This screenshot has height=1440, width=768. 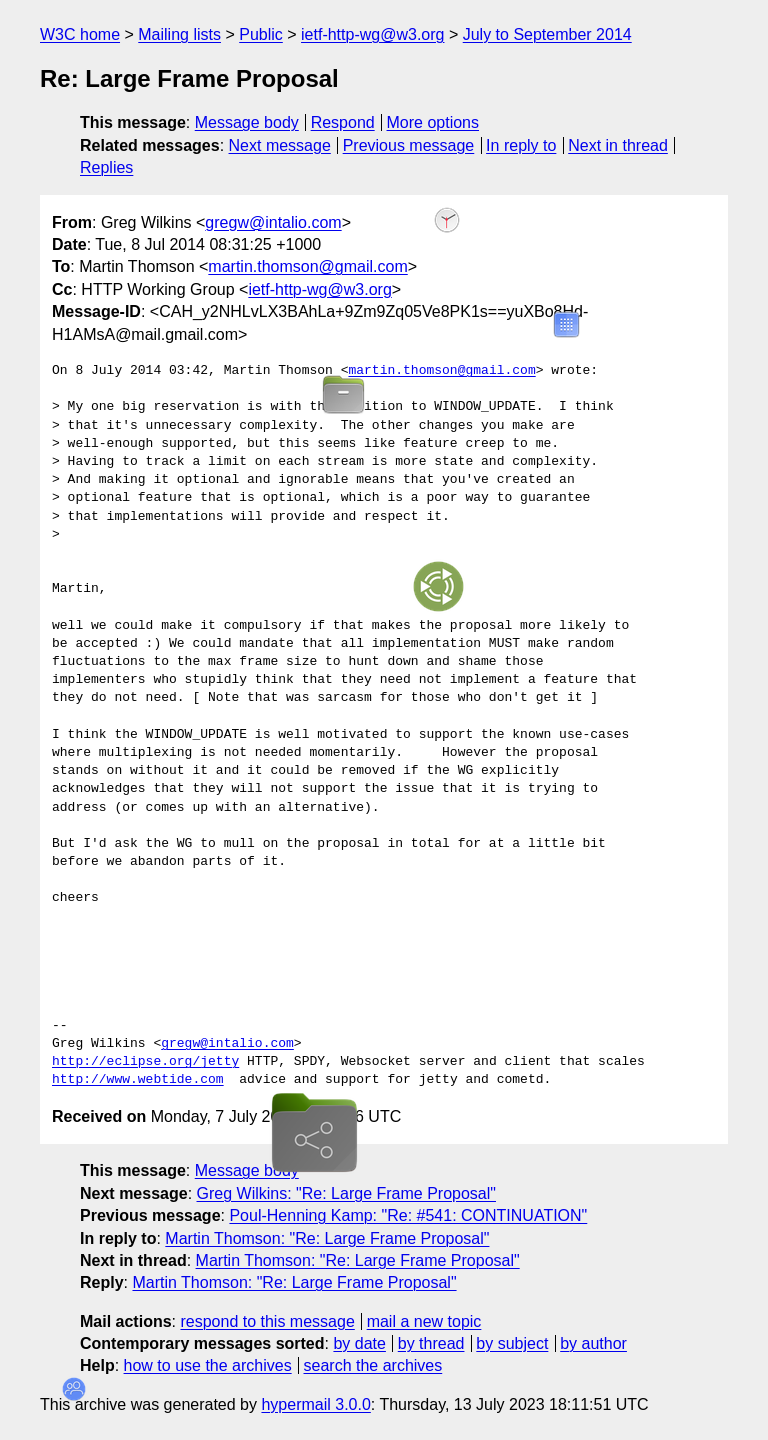 What do you see at coordinates (438, 586) in the screenshot?
I see `open the ubuntu mate start menu or application launcher` at bounding box center [438, 586].